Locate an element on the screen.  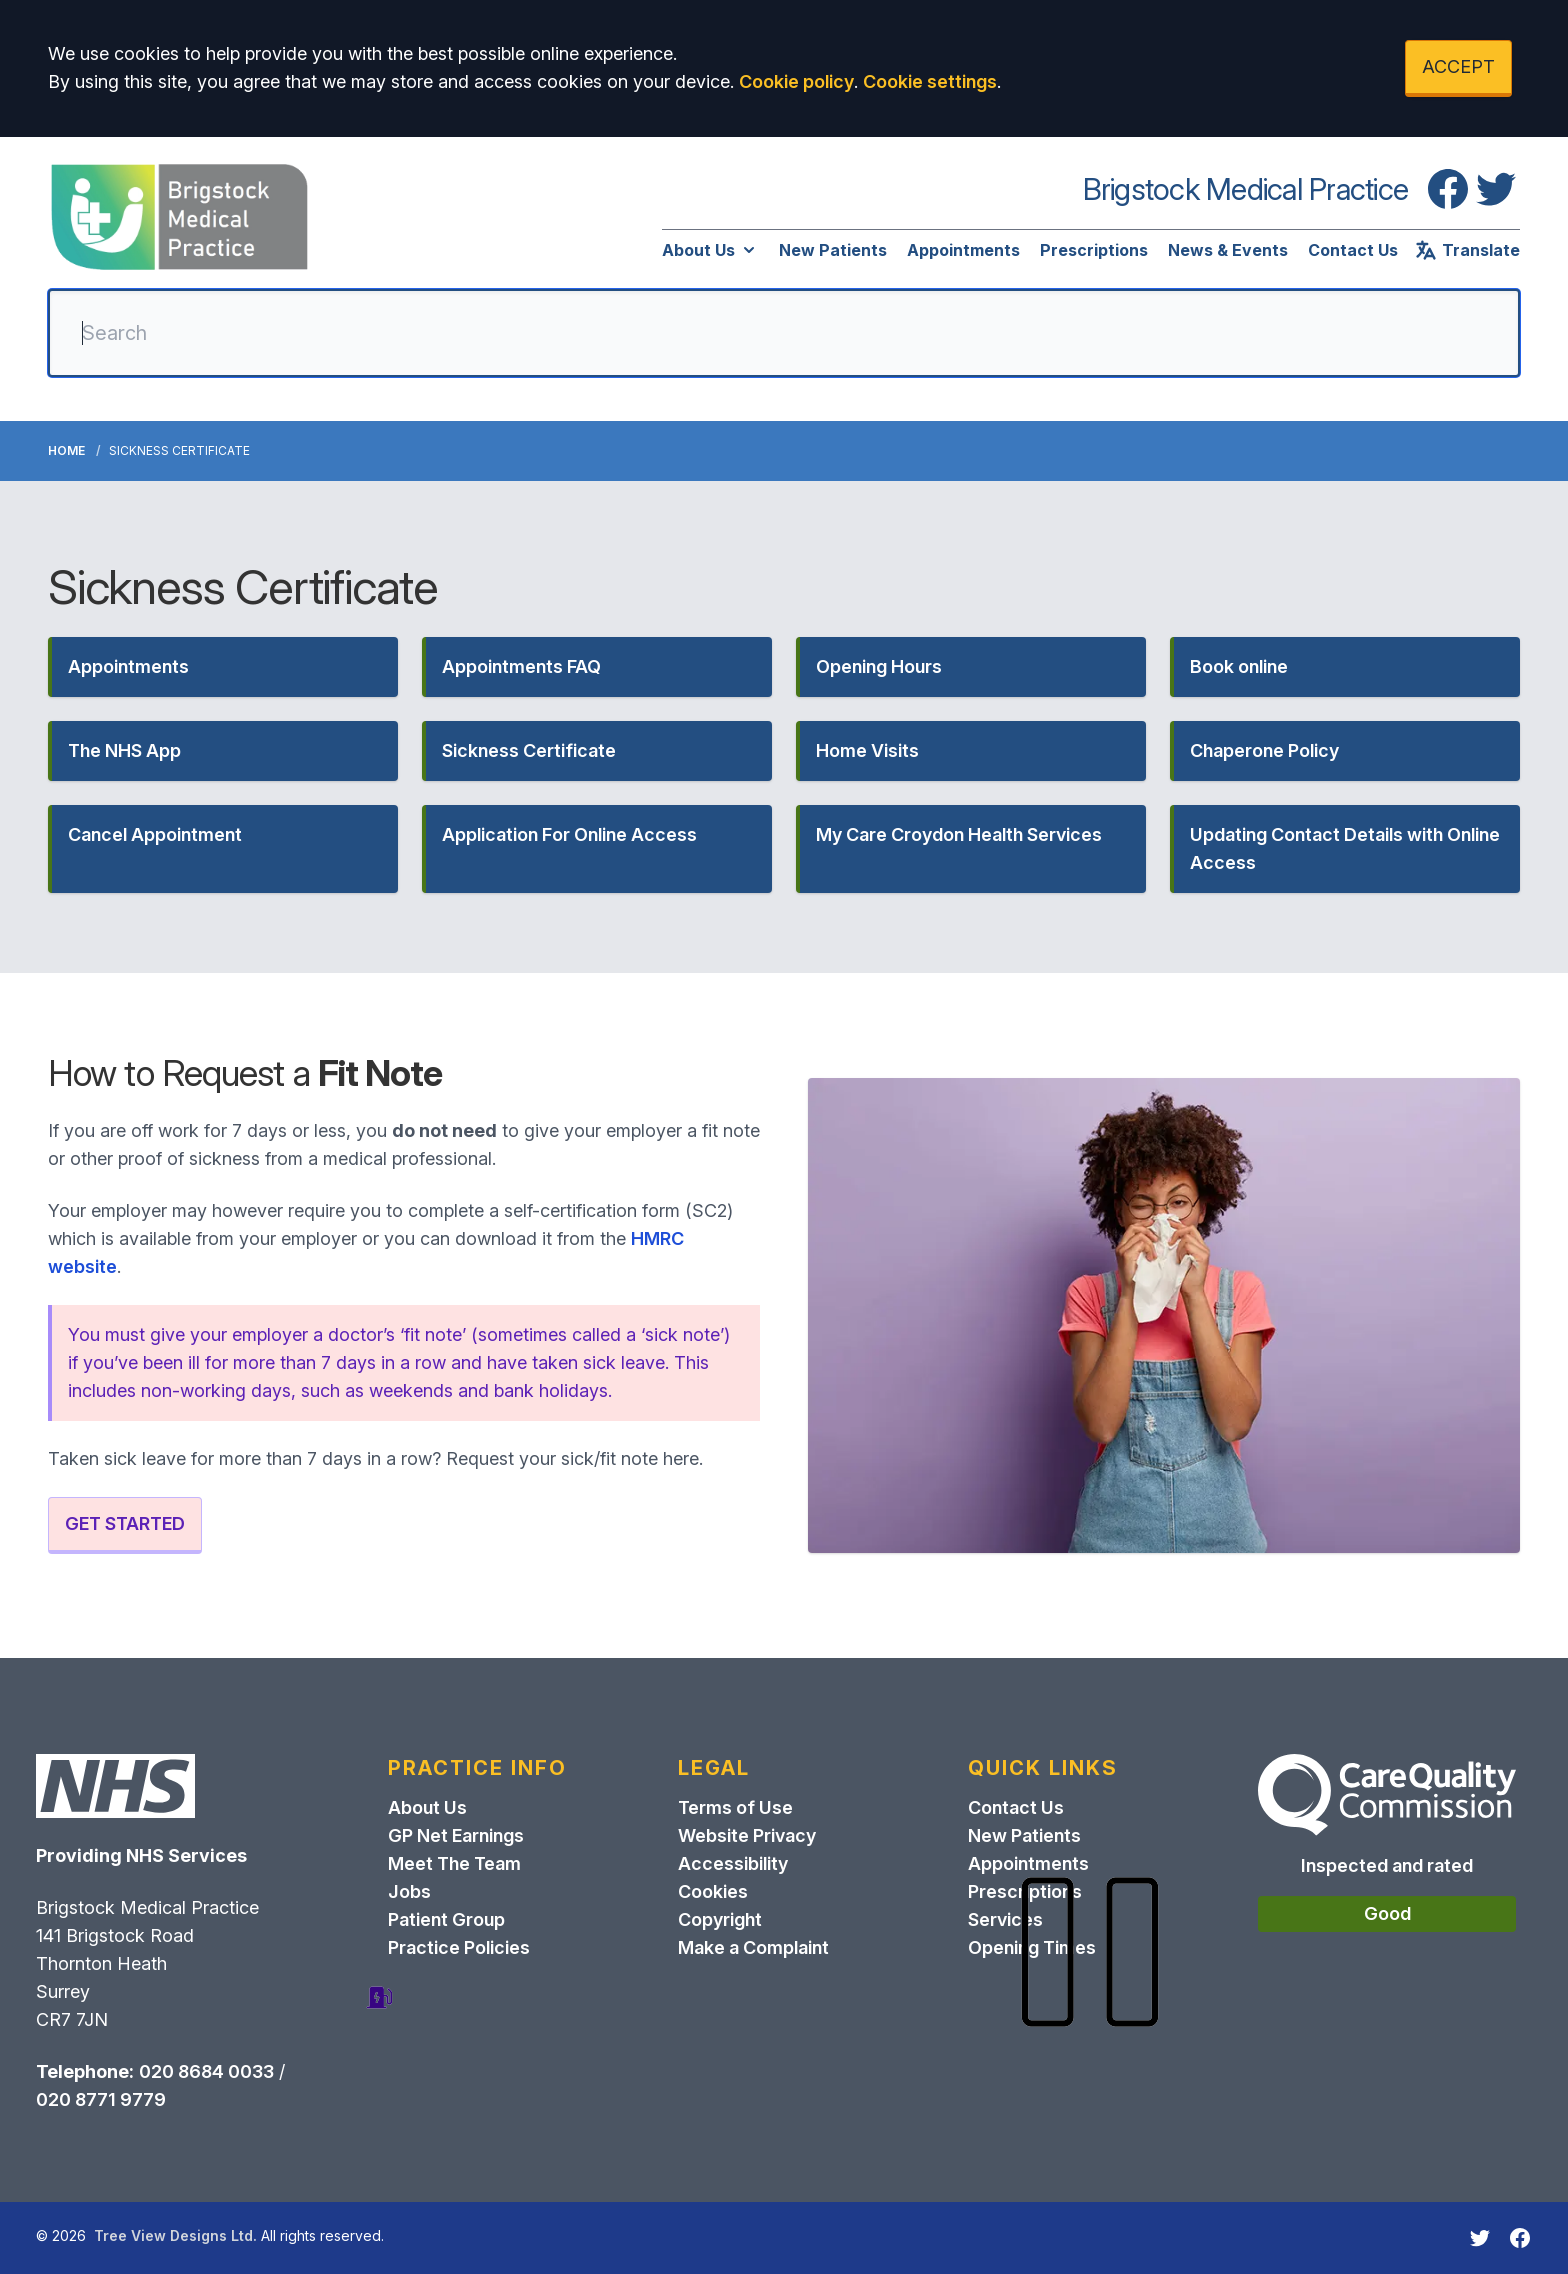
pause media playback is located at coordinates (1090, 1952).